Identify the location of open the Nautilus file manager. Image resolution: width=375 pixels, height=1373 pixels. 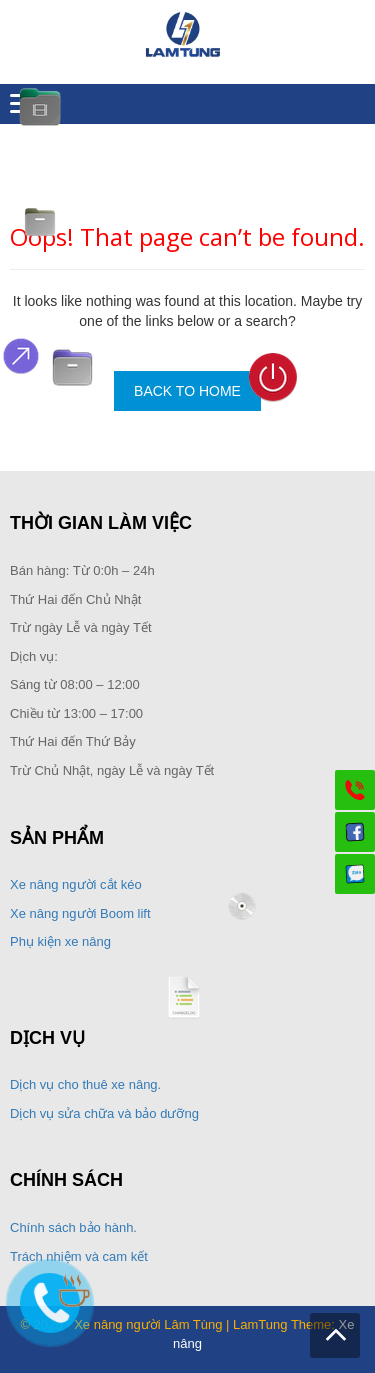
(40, 222).